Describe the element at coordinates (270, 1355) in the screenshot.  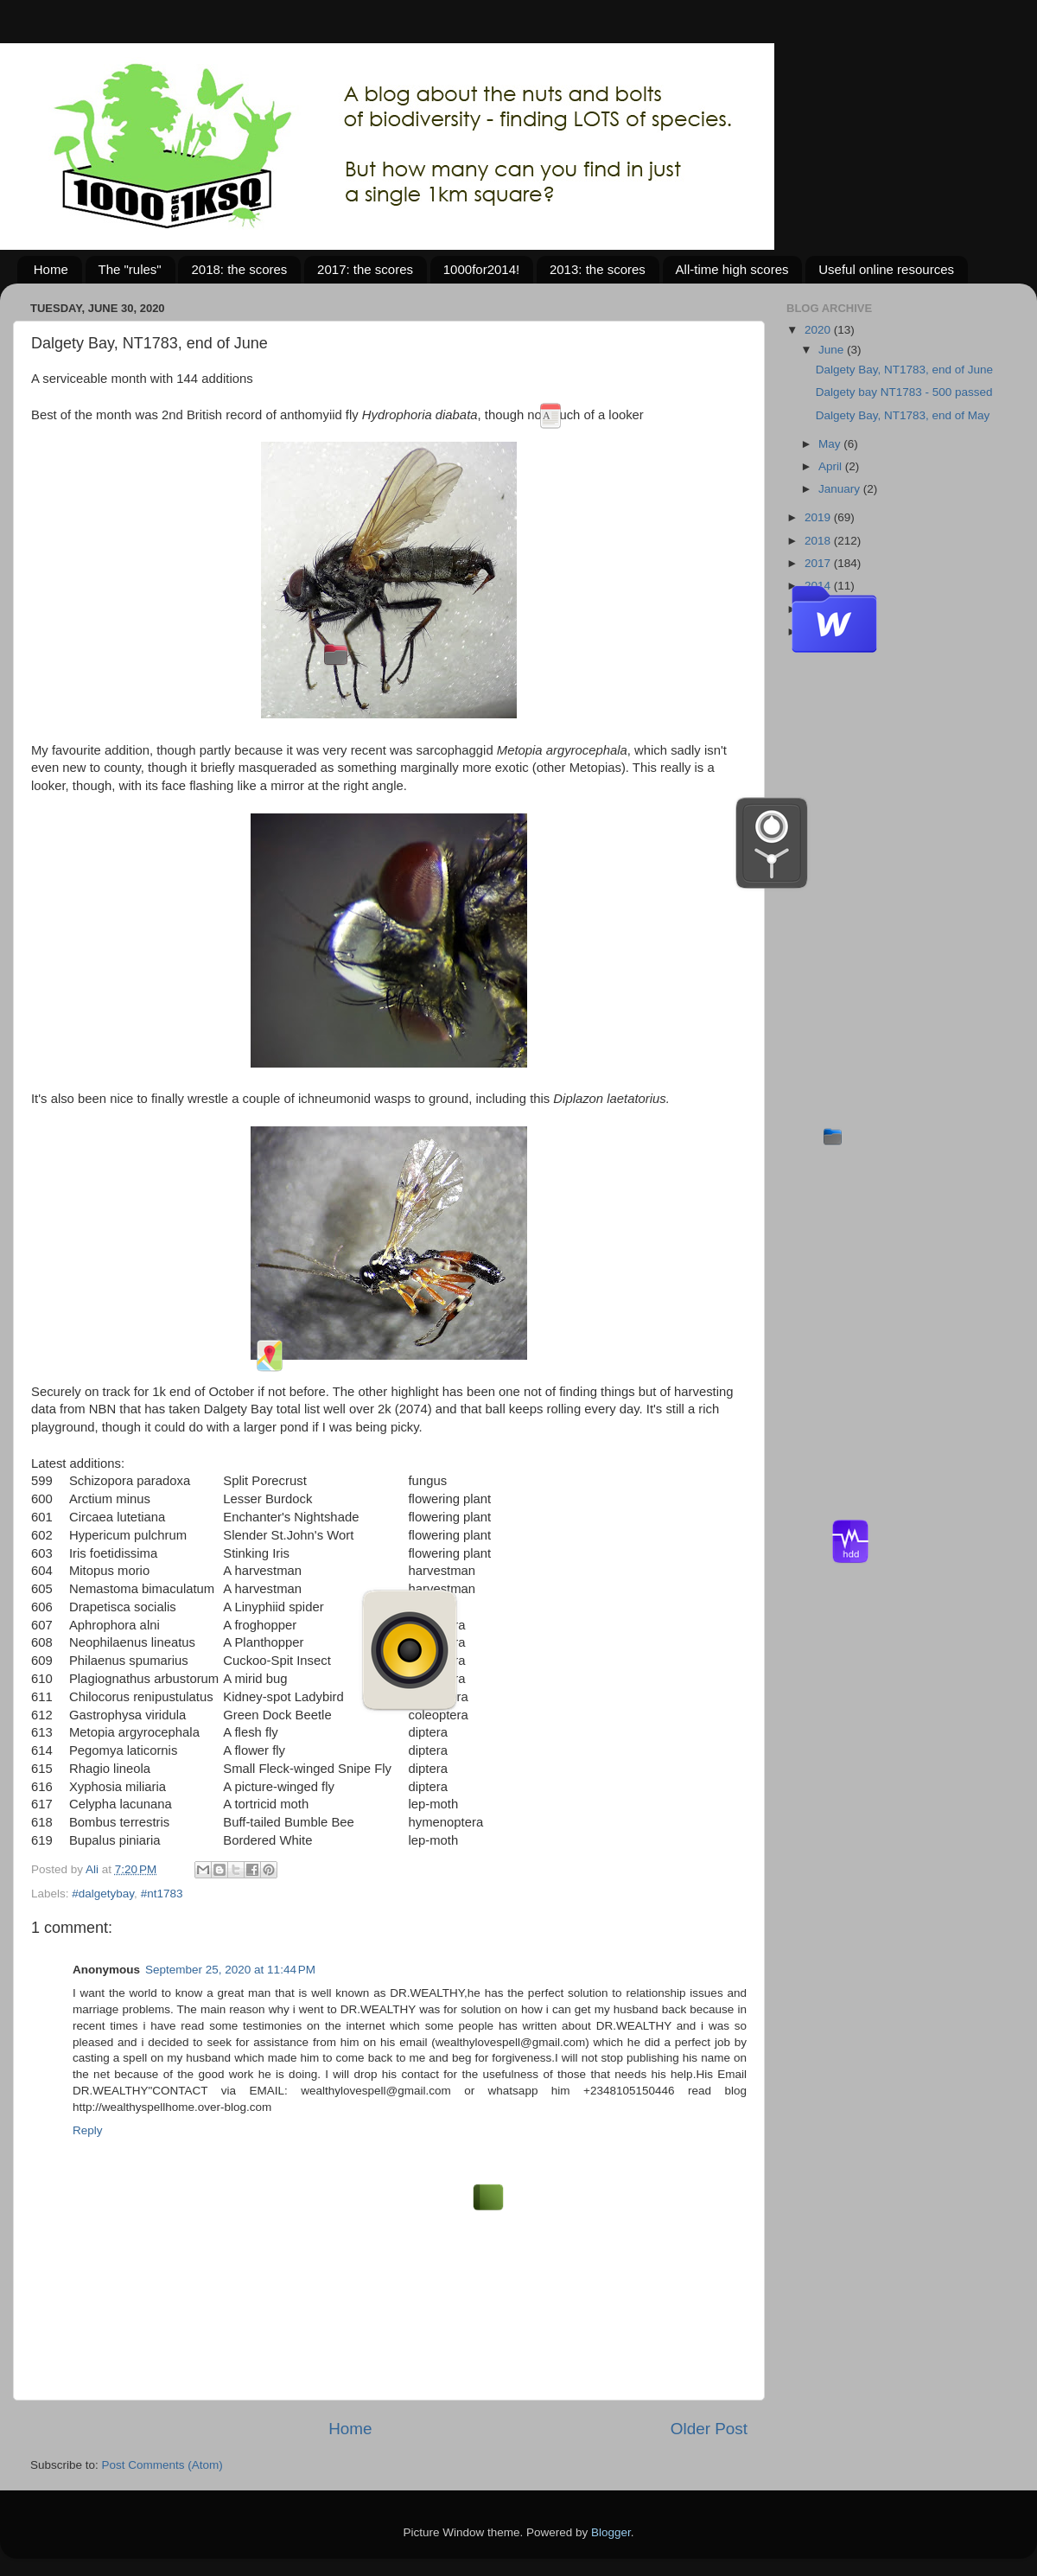
I see `a google earth kml file containing location data` at that location.